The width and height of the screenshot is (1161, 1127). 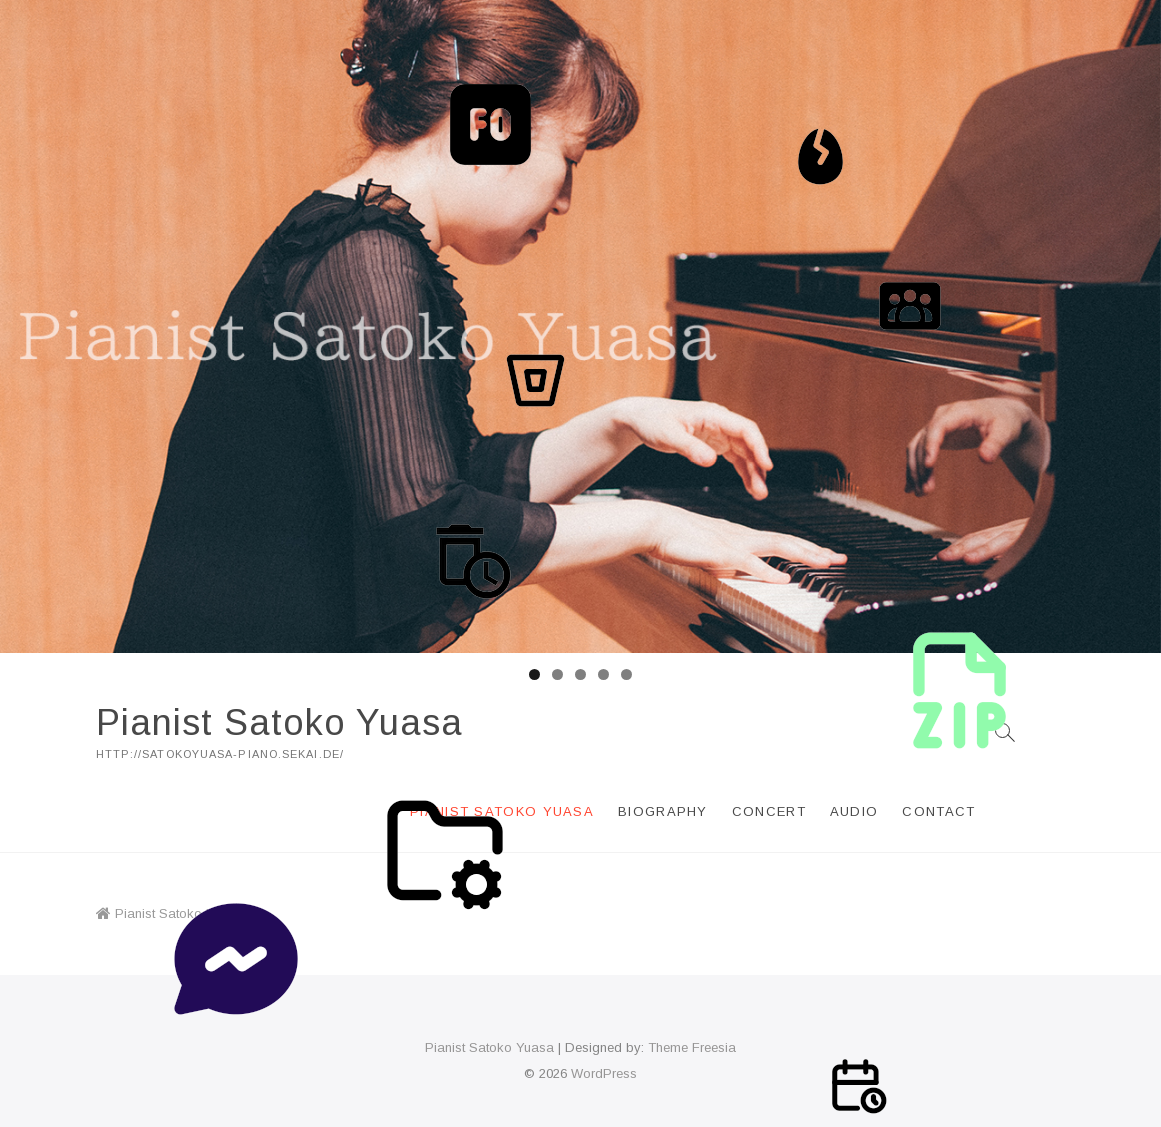 What do you see at coordinates (959, 690) in the screenshot?
I see `indicates a compressed zip file` at bounding box center [959, 690].